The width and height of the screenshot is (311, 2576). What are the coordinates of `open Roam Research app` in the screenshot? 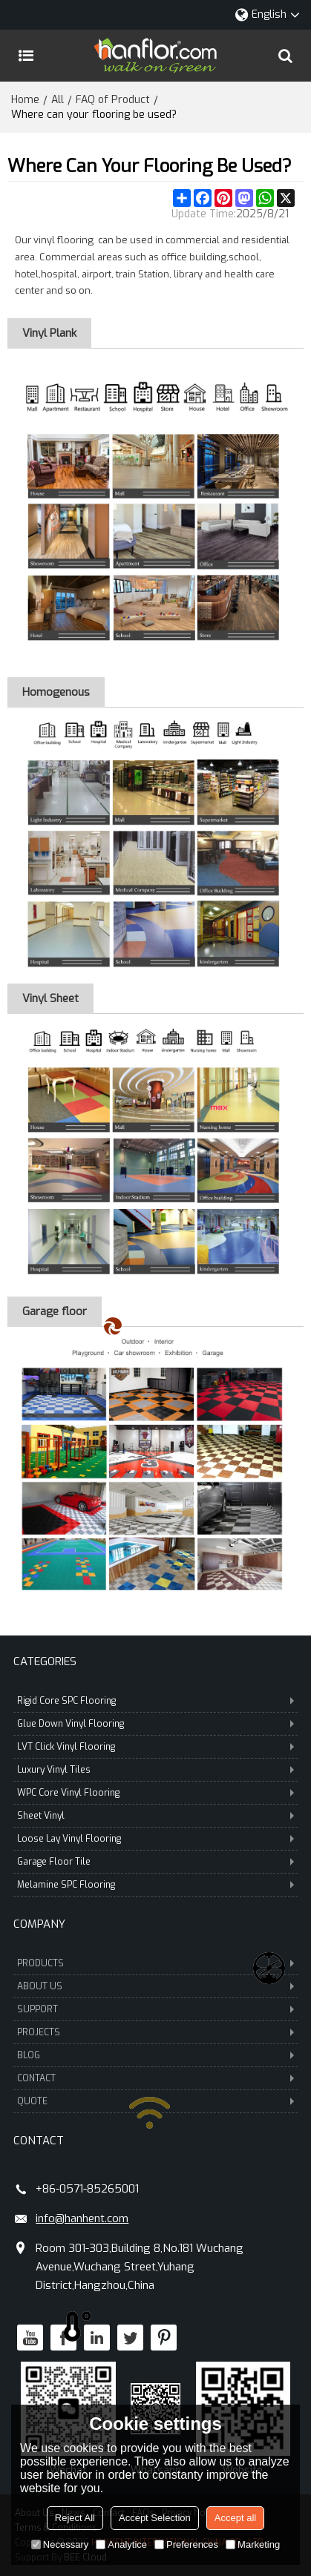 It's located at (269, 1968).